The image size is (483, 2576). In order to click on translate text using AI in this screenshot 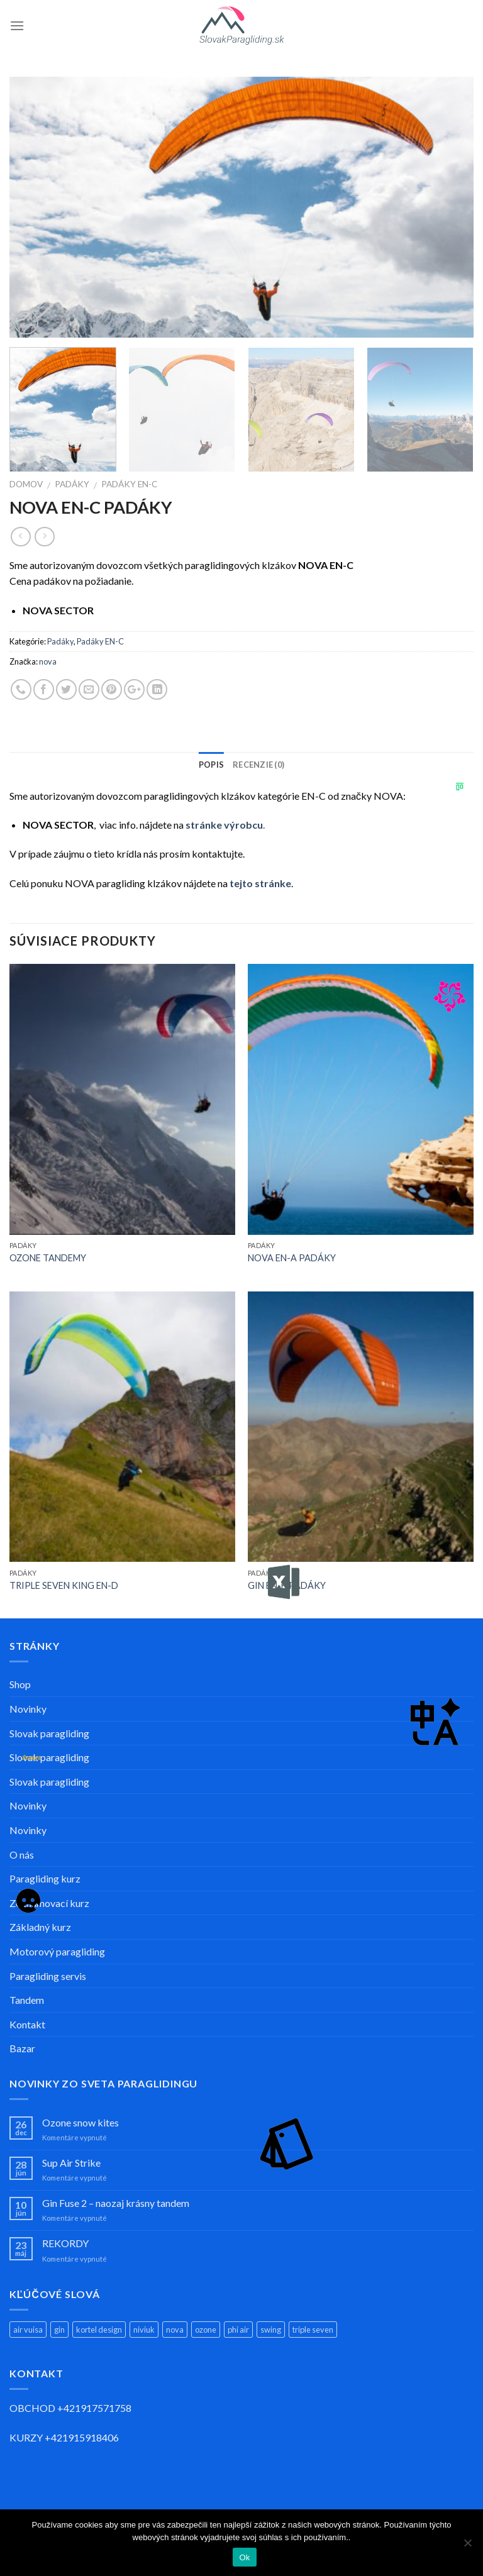, I will do `click(434, 1724)`.